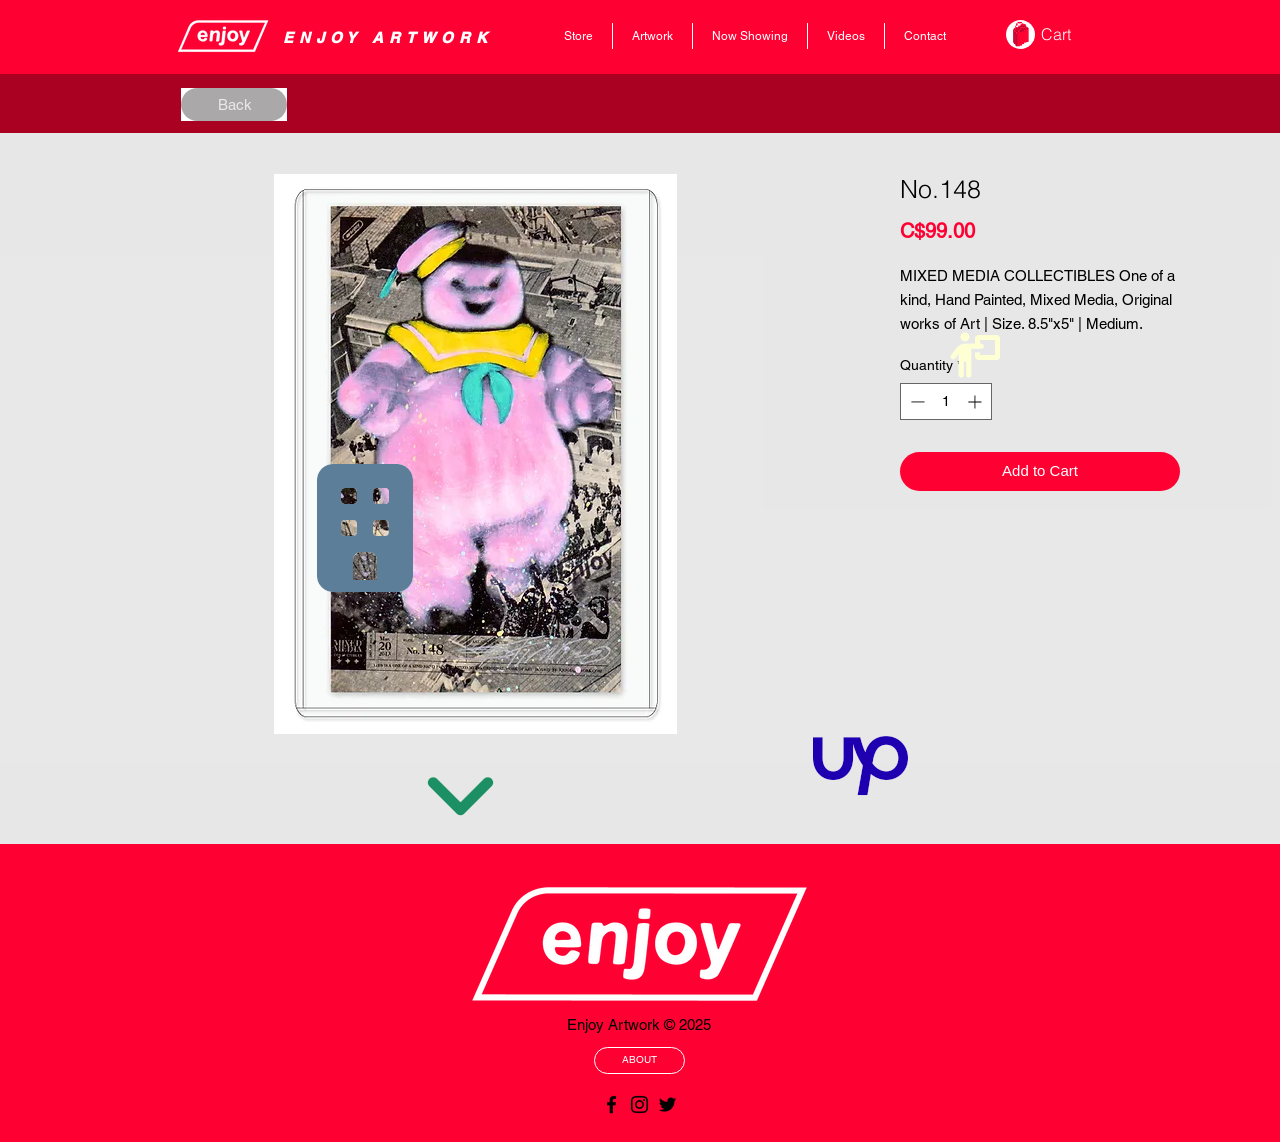 The height and width of the screenshot is (1142, 1280). Describe the element at coordinates (460, 793) in the screenshot. I see `expand a collapsed section or menu` at that location.